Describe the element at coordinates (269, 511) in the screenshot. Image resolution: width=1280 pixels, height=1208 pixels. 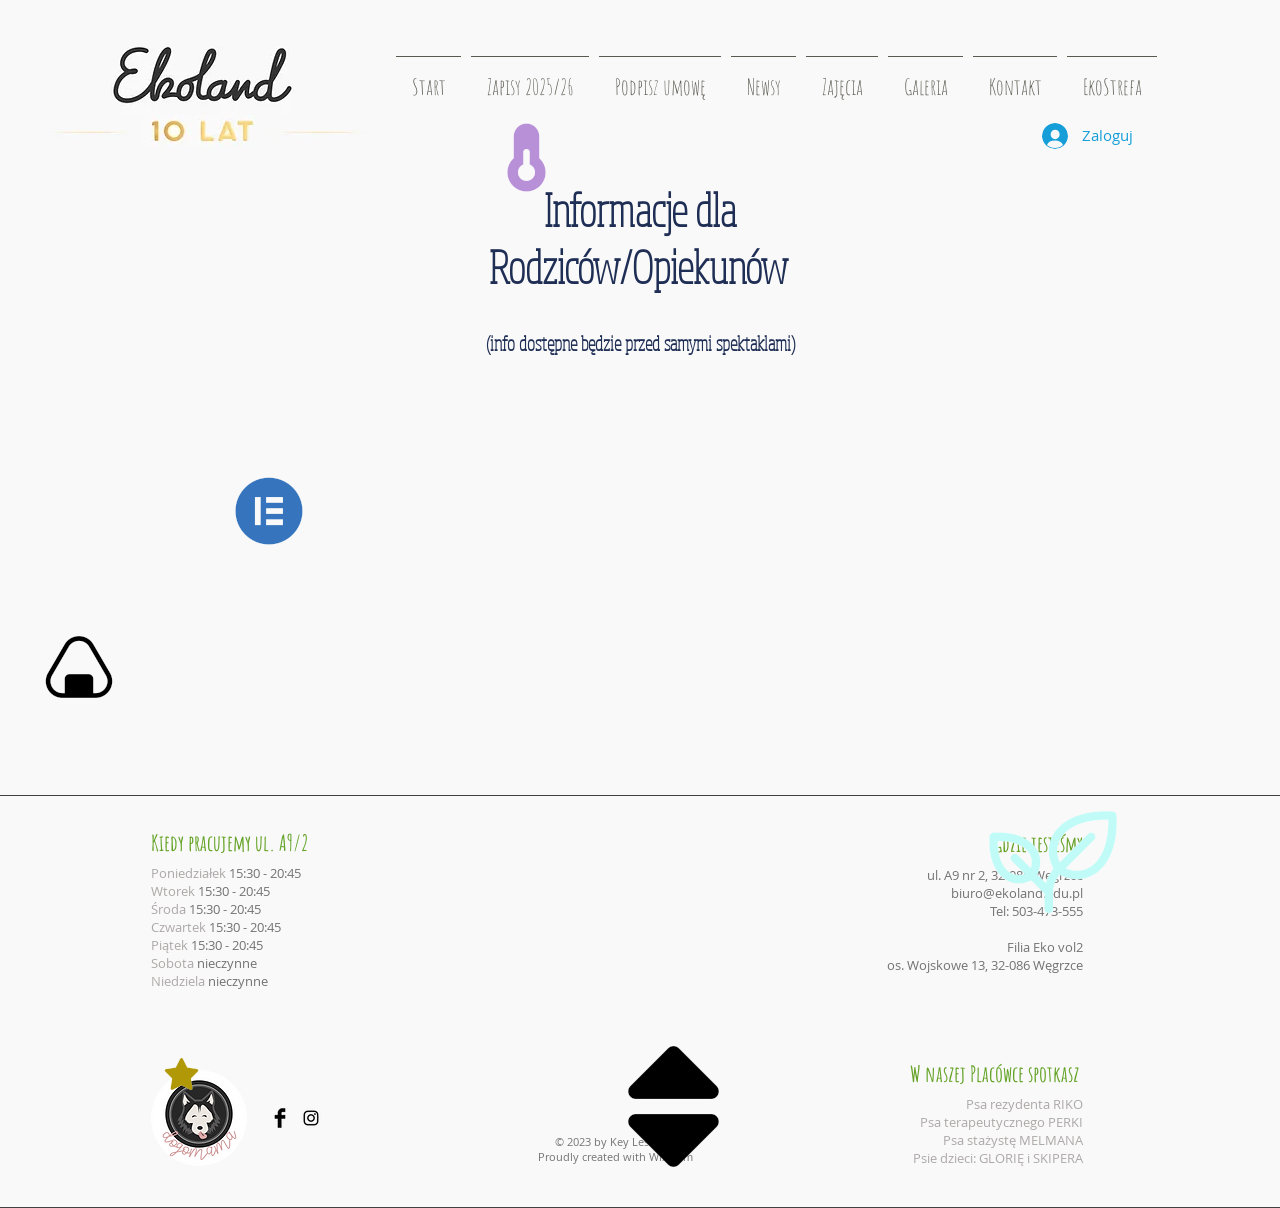
I see `elementor website builder logo` at that location.